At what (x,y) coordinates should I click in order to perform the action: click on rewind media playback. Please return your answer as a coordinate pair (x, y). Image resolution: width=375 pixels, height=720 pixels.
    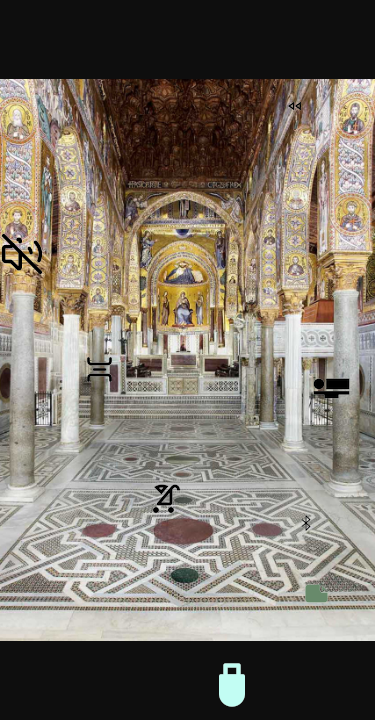
    Looking at the image, I should click on (295, 106).